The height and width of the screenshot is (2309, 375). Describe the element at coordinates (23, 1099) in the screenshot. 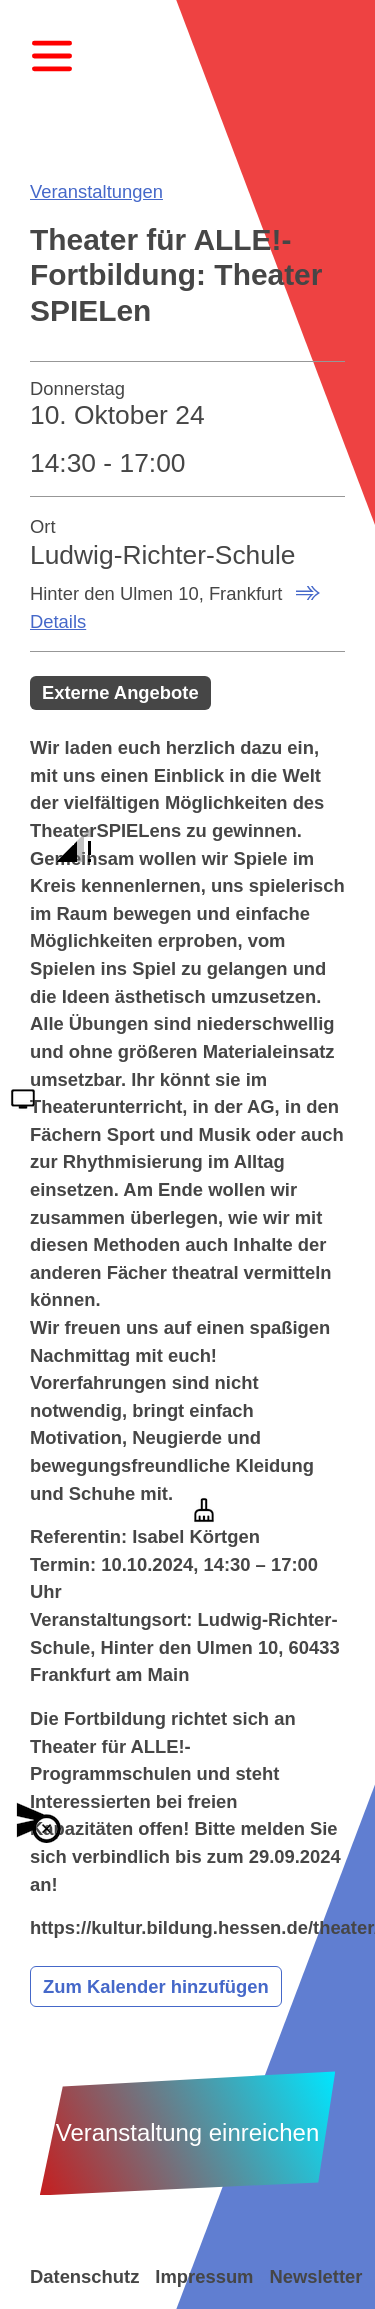

I see `access personal video or screen sharing` at that location.